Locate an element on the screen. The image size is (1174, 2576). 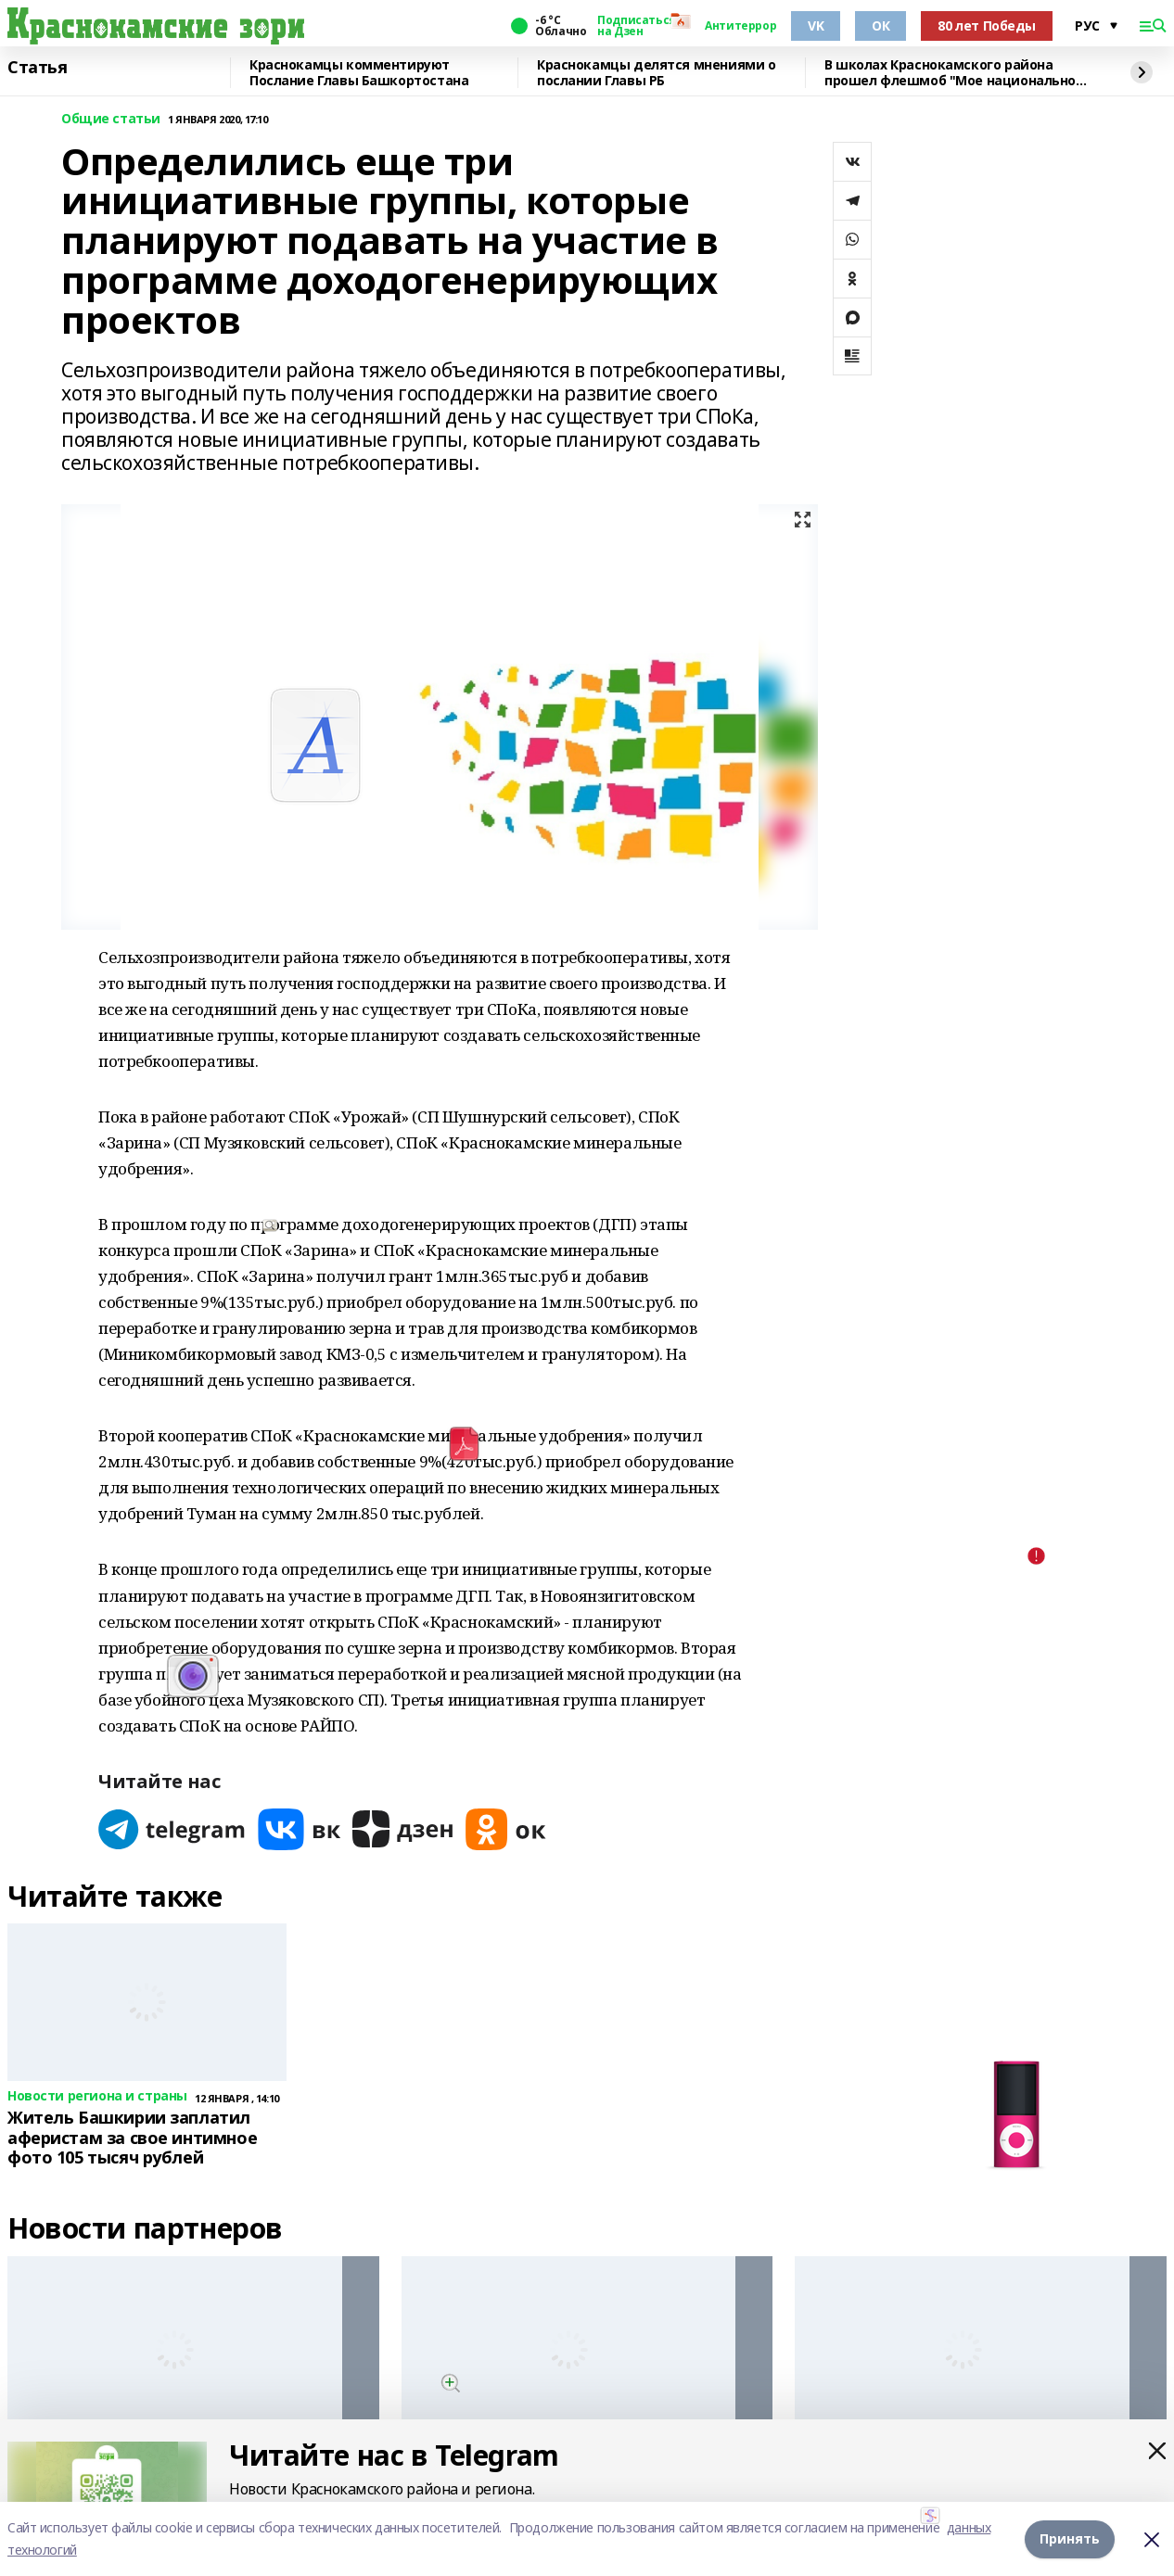
zoom in on file or document is located at coordinates (451, 2383).